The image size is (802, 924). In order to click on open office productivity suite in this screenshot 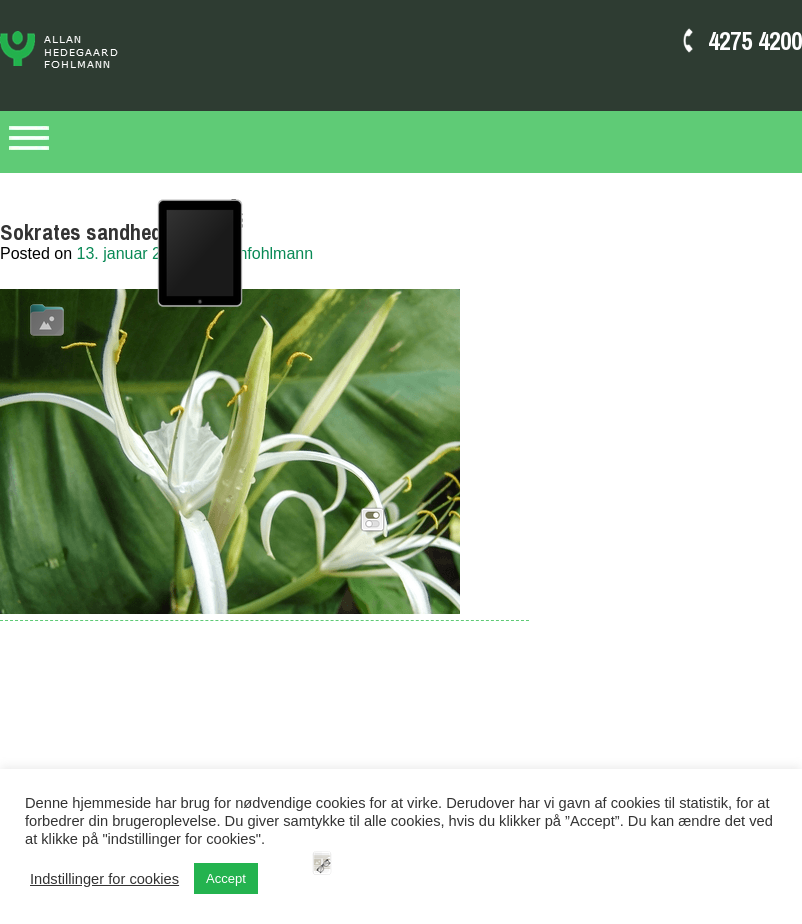, I will do `click(322, 863)`.